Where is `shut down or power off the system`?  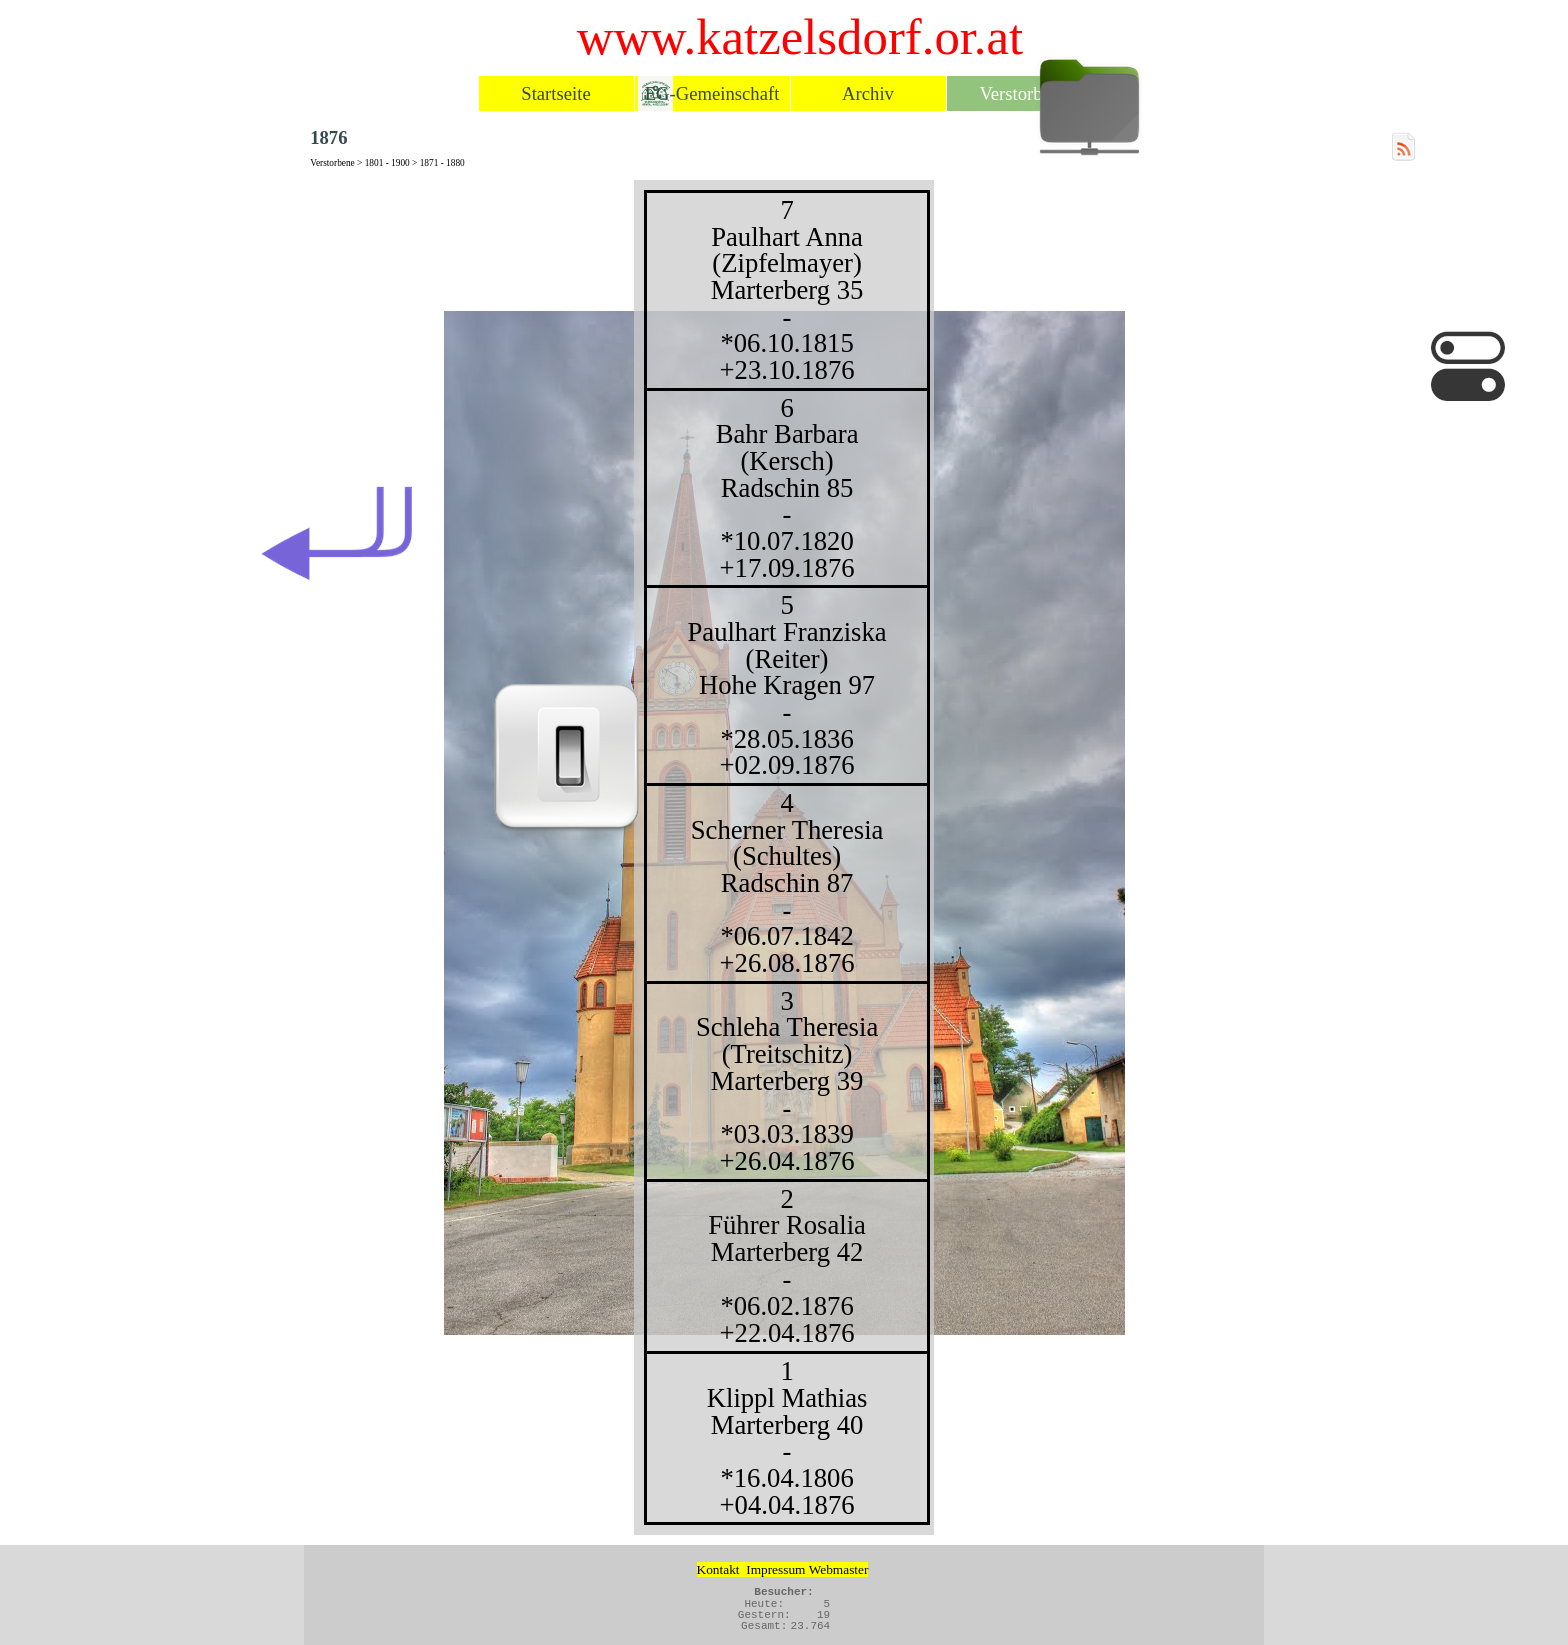 shut down or power off the system is located at coordinates (566, 756).